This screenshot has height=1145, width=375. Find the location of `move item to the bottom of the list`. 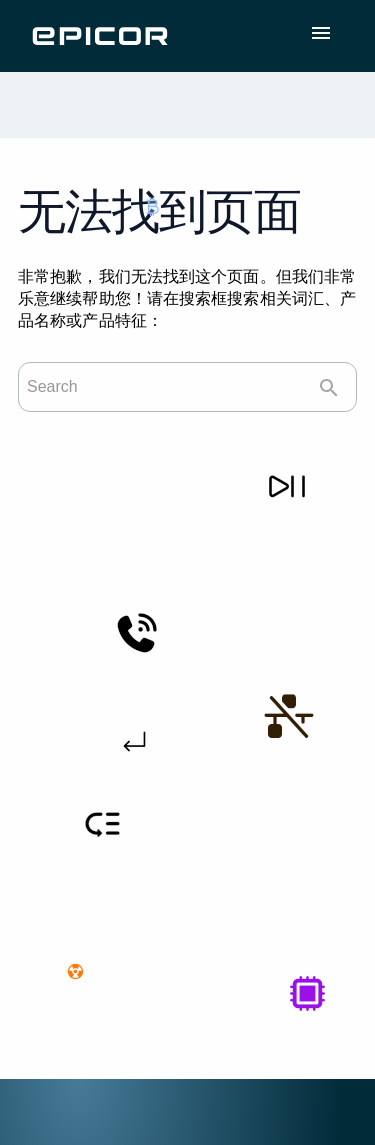

move item to the bottom of the list is located at coordinates (102, 824).